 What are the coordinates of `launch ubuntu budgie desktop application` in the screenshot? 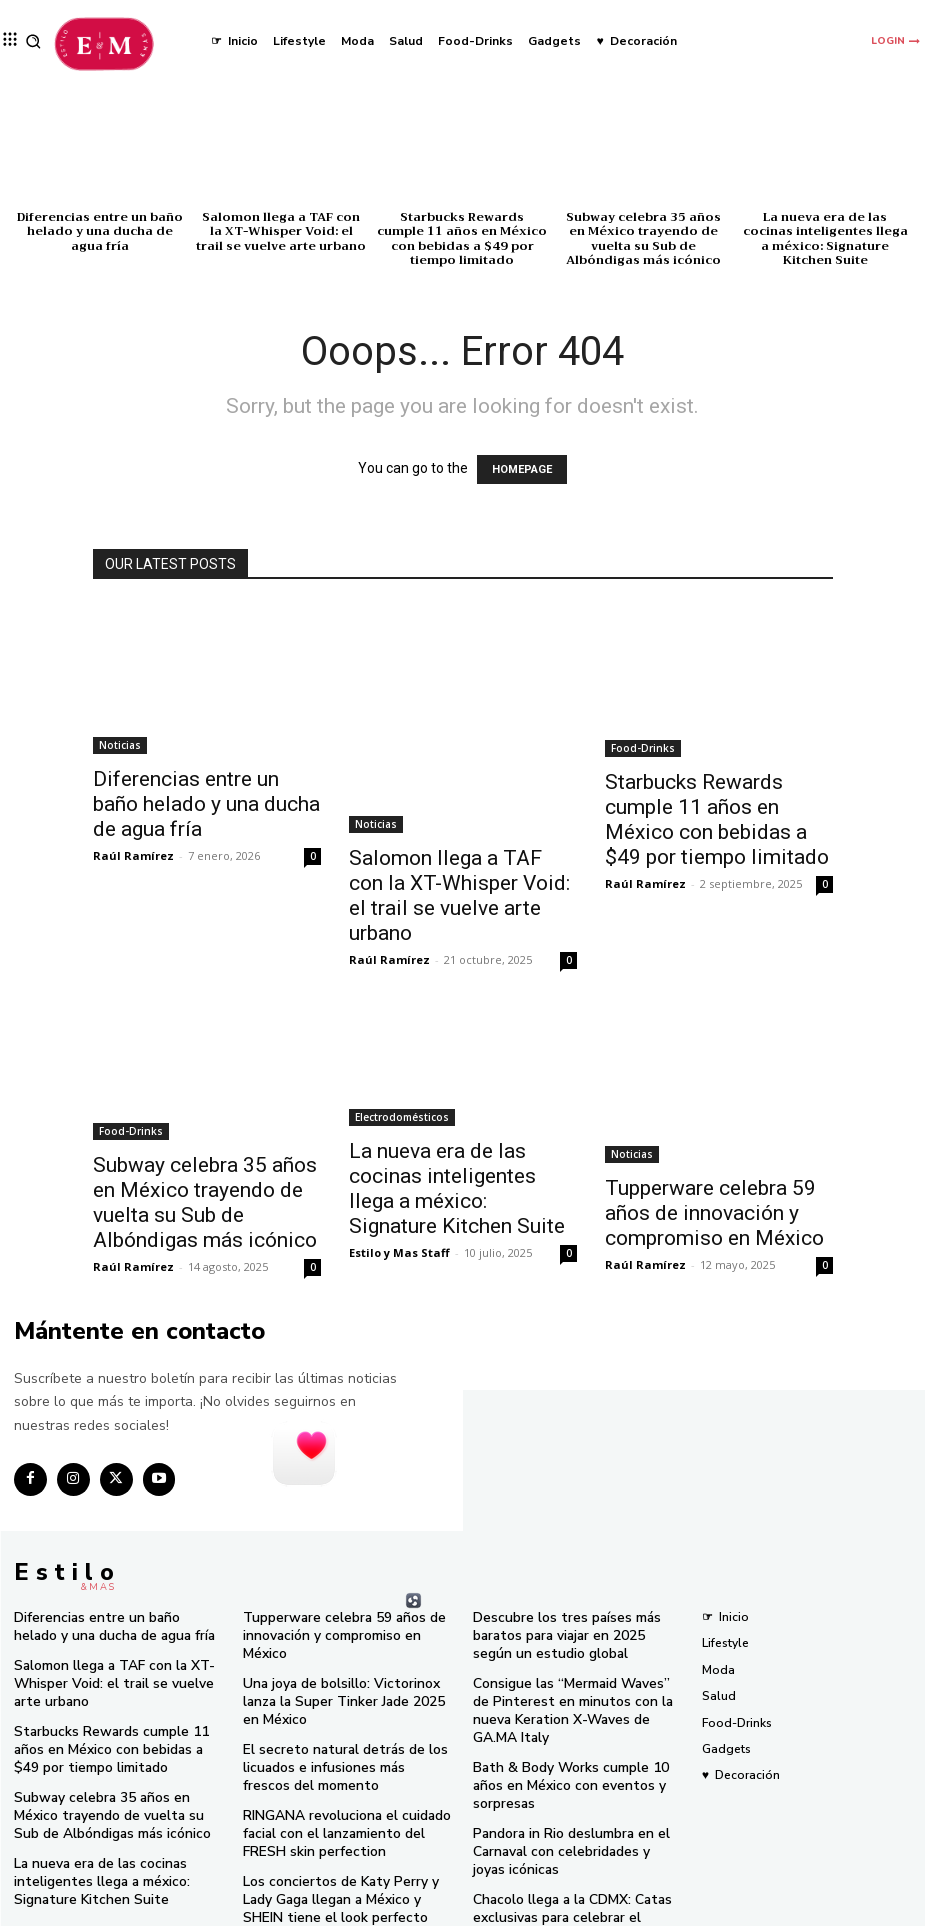 It's located at (413, 1600).